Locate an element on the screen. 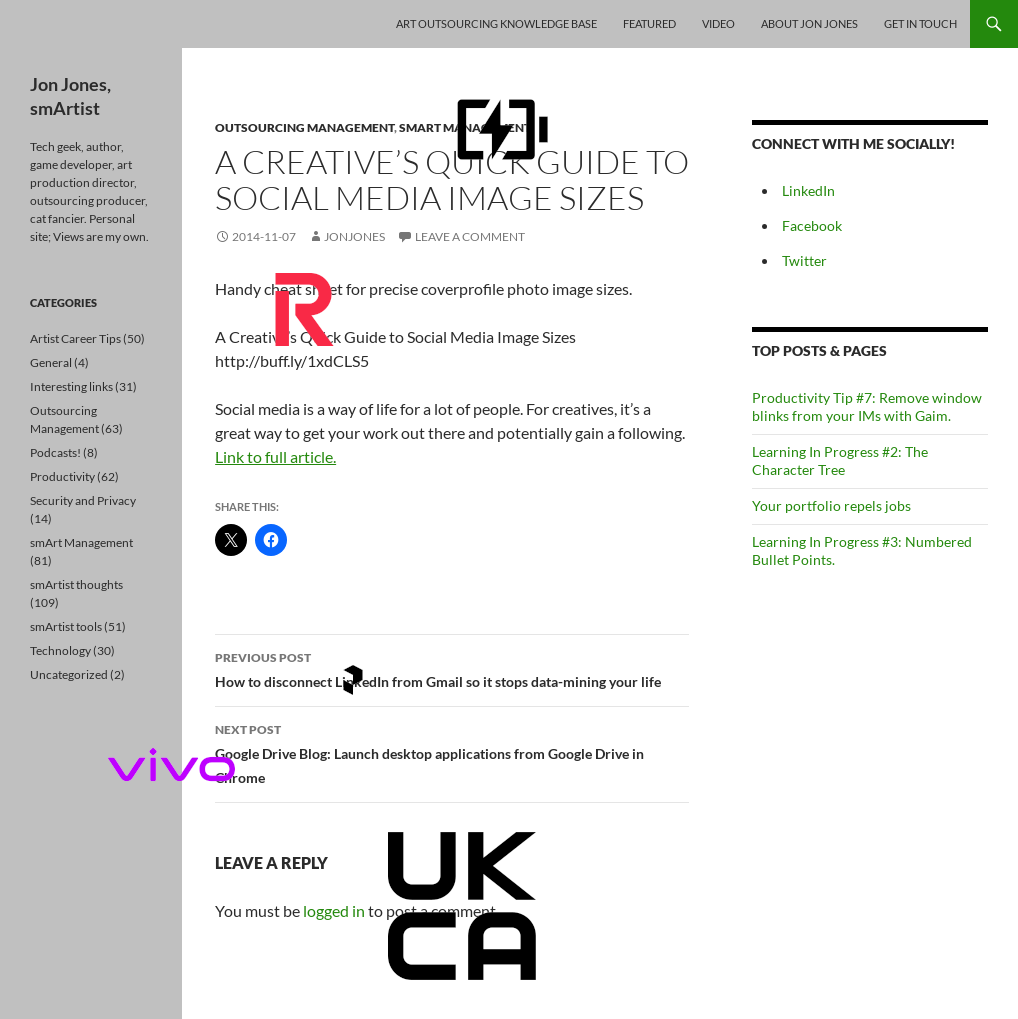  vivo brand logo is located at coordinates (171, 764).